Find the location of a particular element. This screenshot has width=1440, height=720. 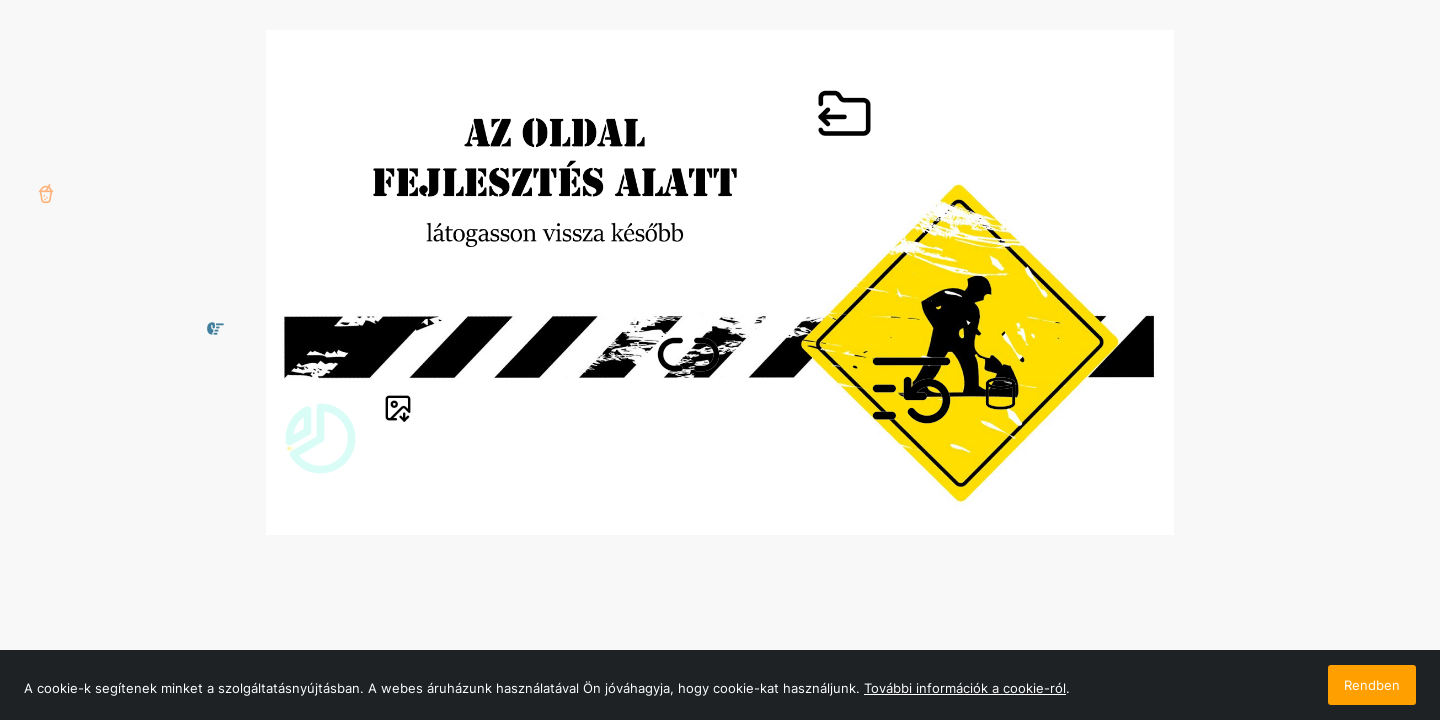

download image is located at coordinates (398, 408).